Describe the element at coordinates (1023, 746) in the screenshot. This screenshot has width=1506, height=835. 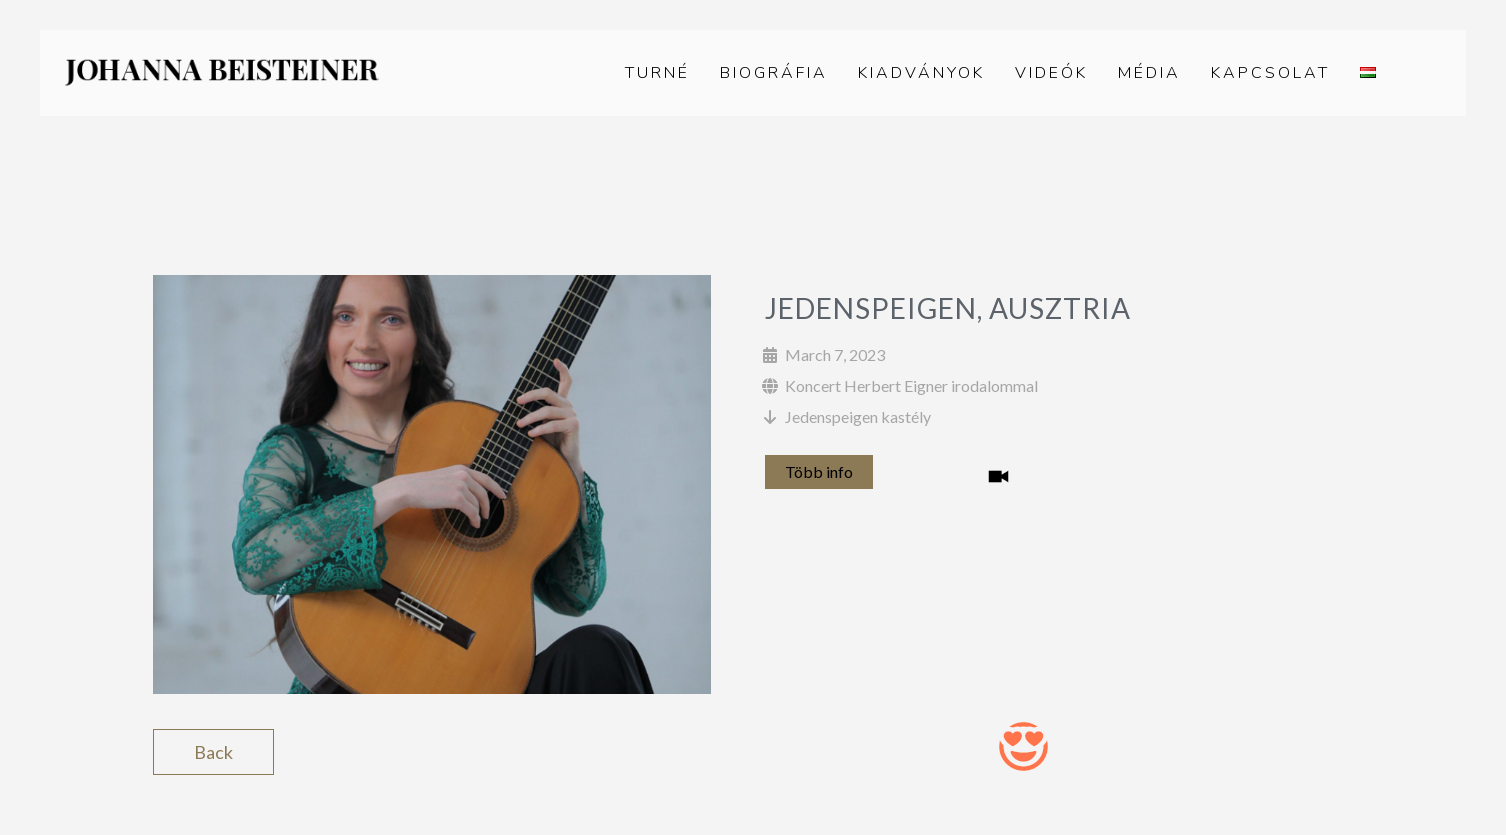
I see `react with love or adoration` at that location.